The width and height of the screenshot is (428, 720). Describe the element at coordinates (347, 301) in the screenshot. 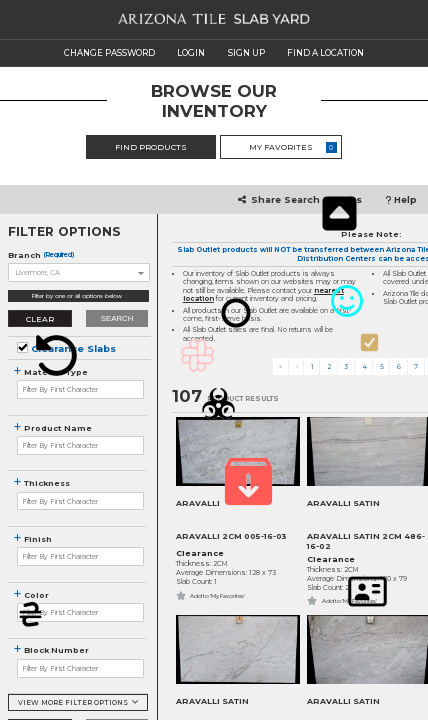

I see `add an emoji or reaction` at that location.